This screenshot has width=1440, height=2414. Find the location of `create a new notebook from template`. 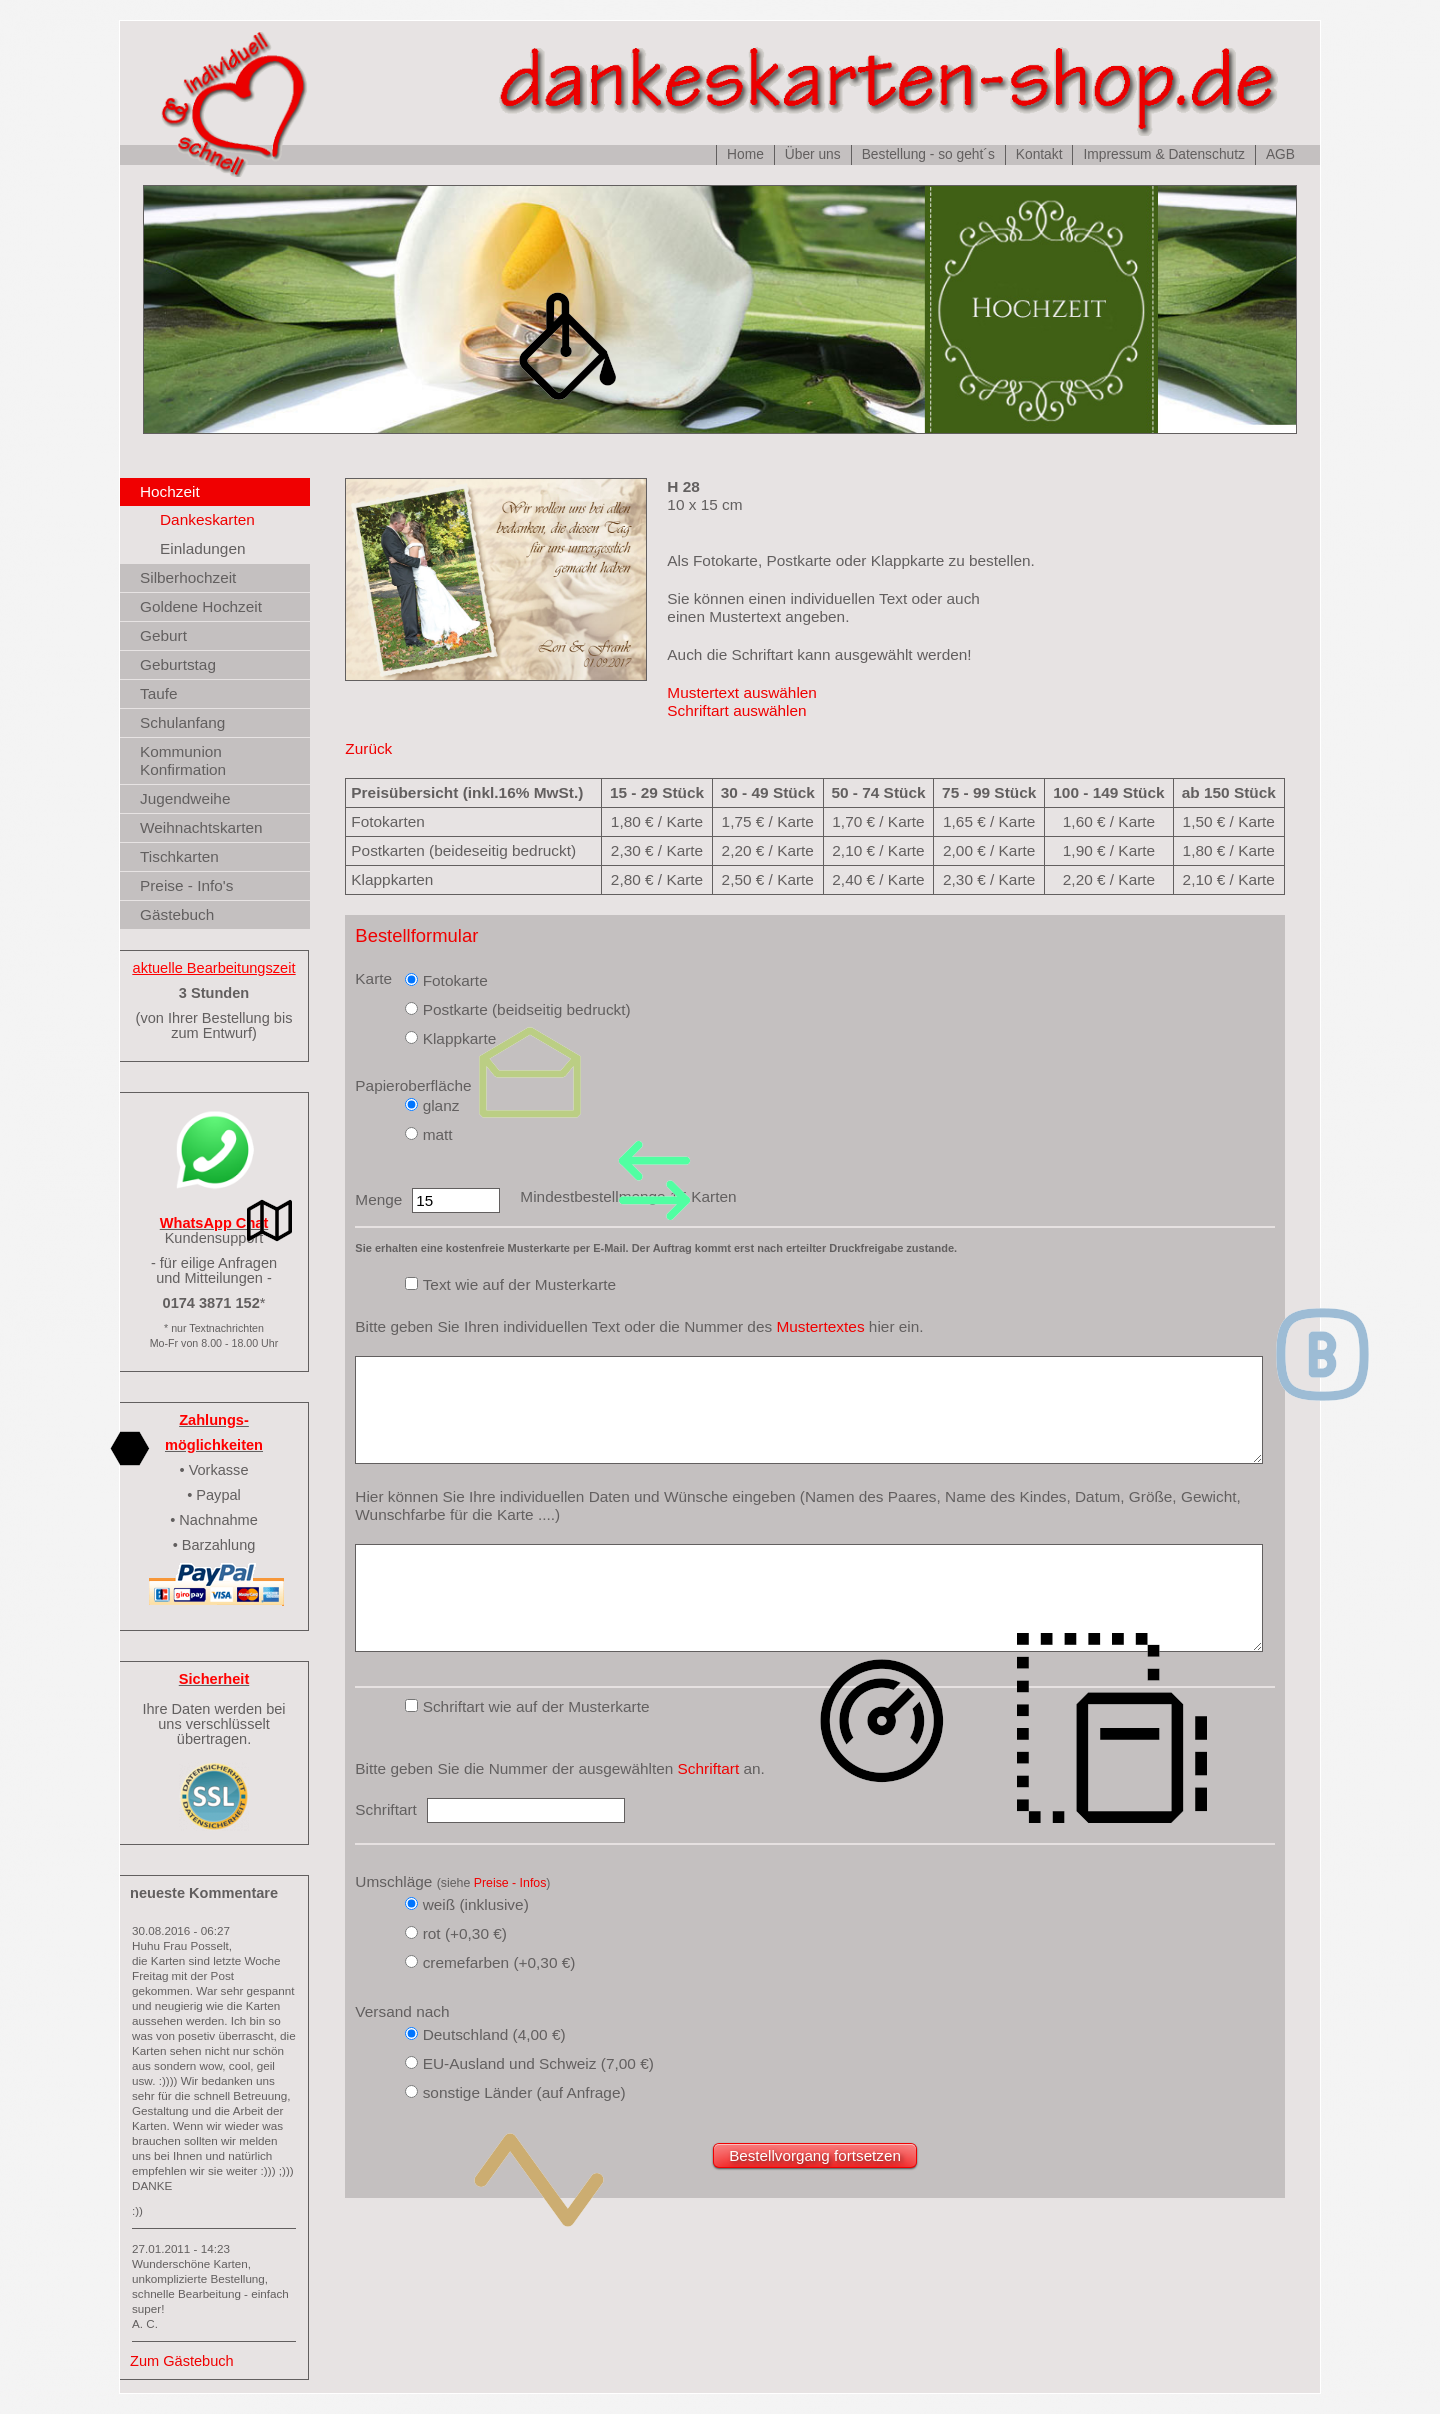

create a new notebook from template is located at coordinates (1112, 1728).